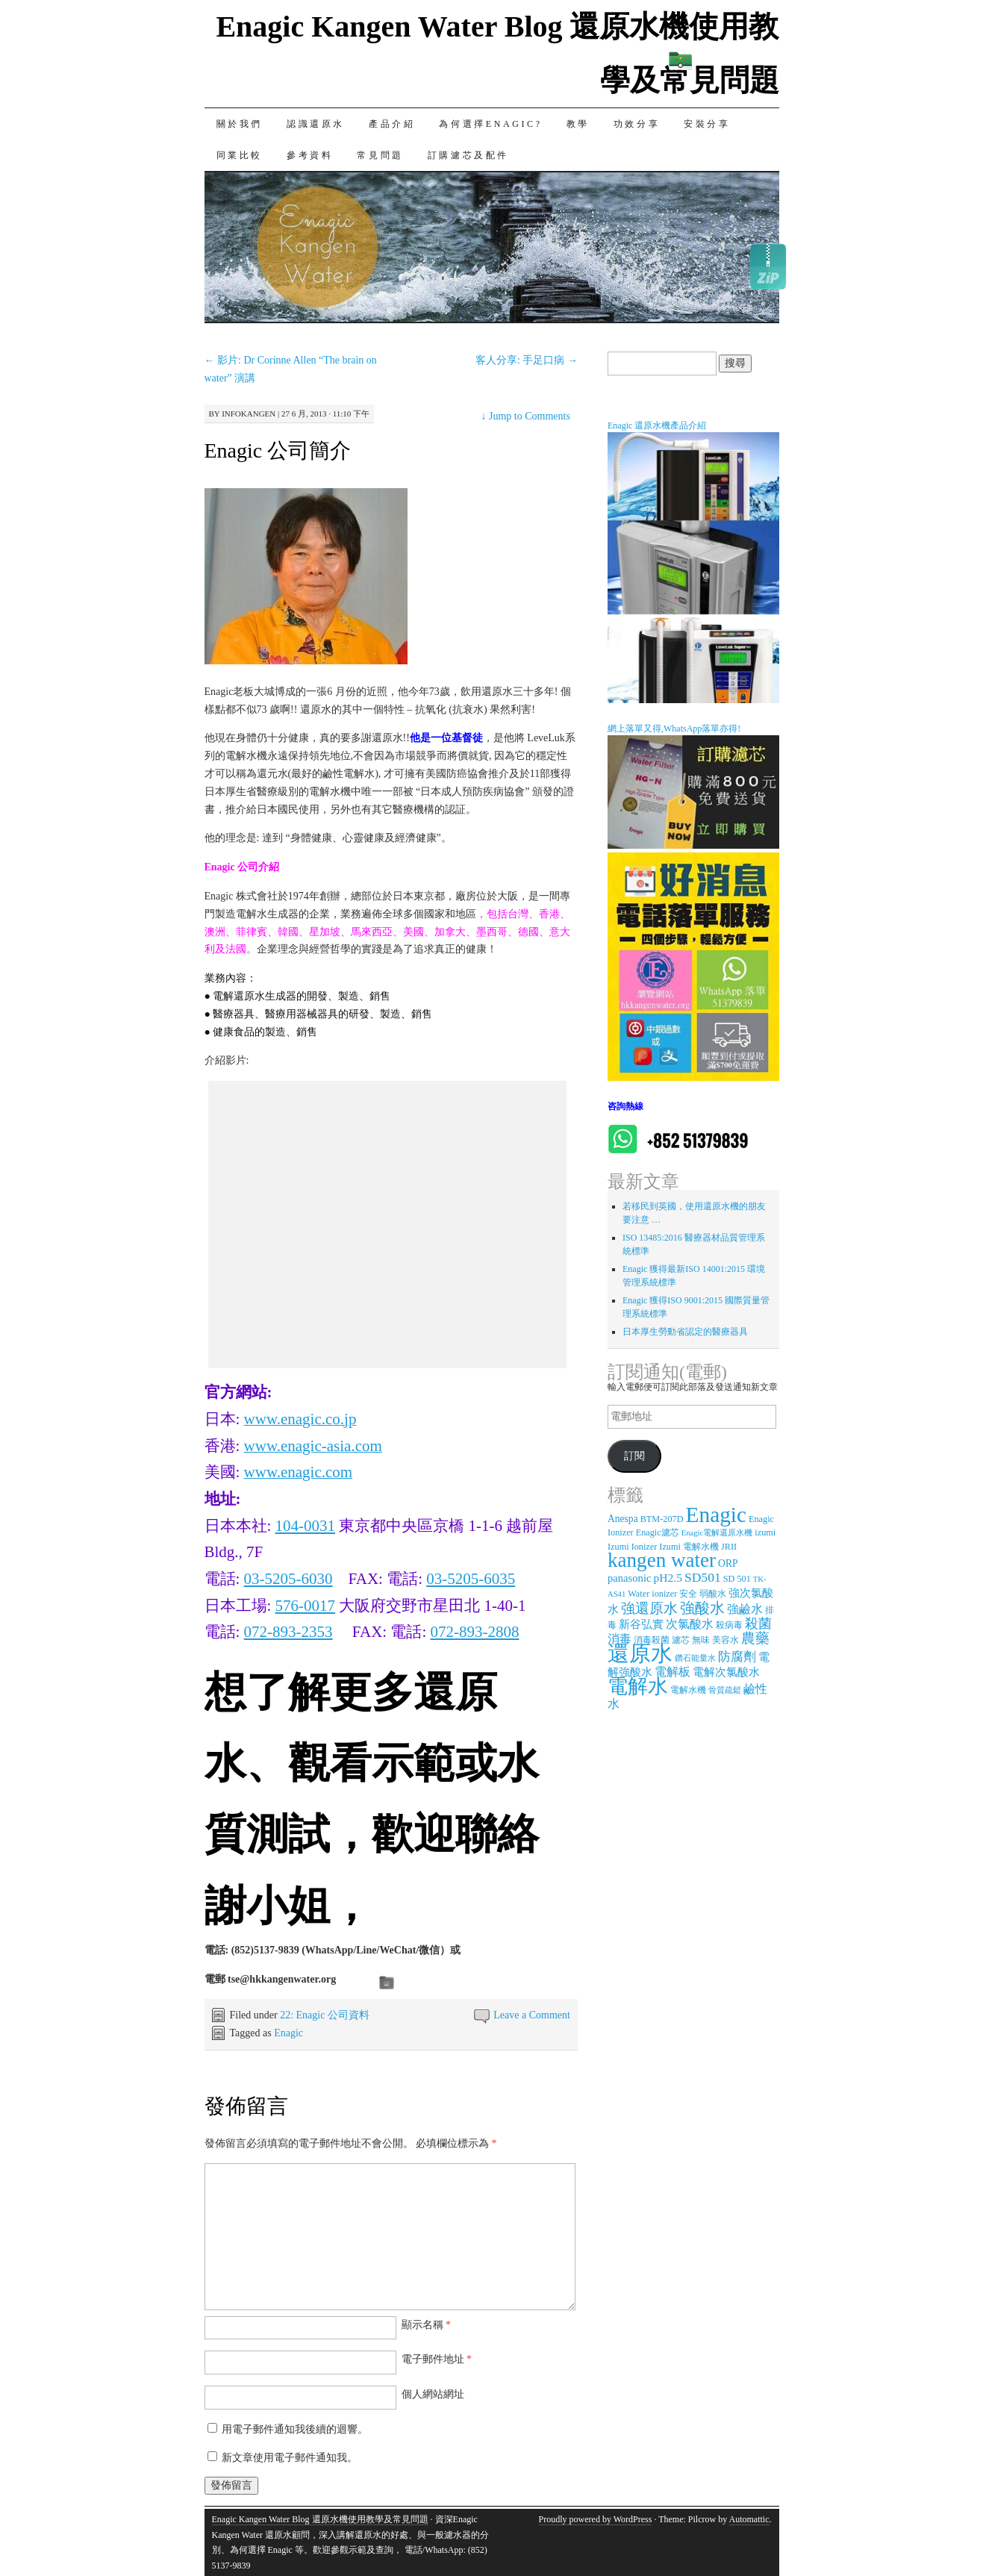 The image size is (983, 2576). Describe the element at coordinates (680, 61) in the screenshot. I see `open pokémon friend ball themed folder` at that location.